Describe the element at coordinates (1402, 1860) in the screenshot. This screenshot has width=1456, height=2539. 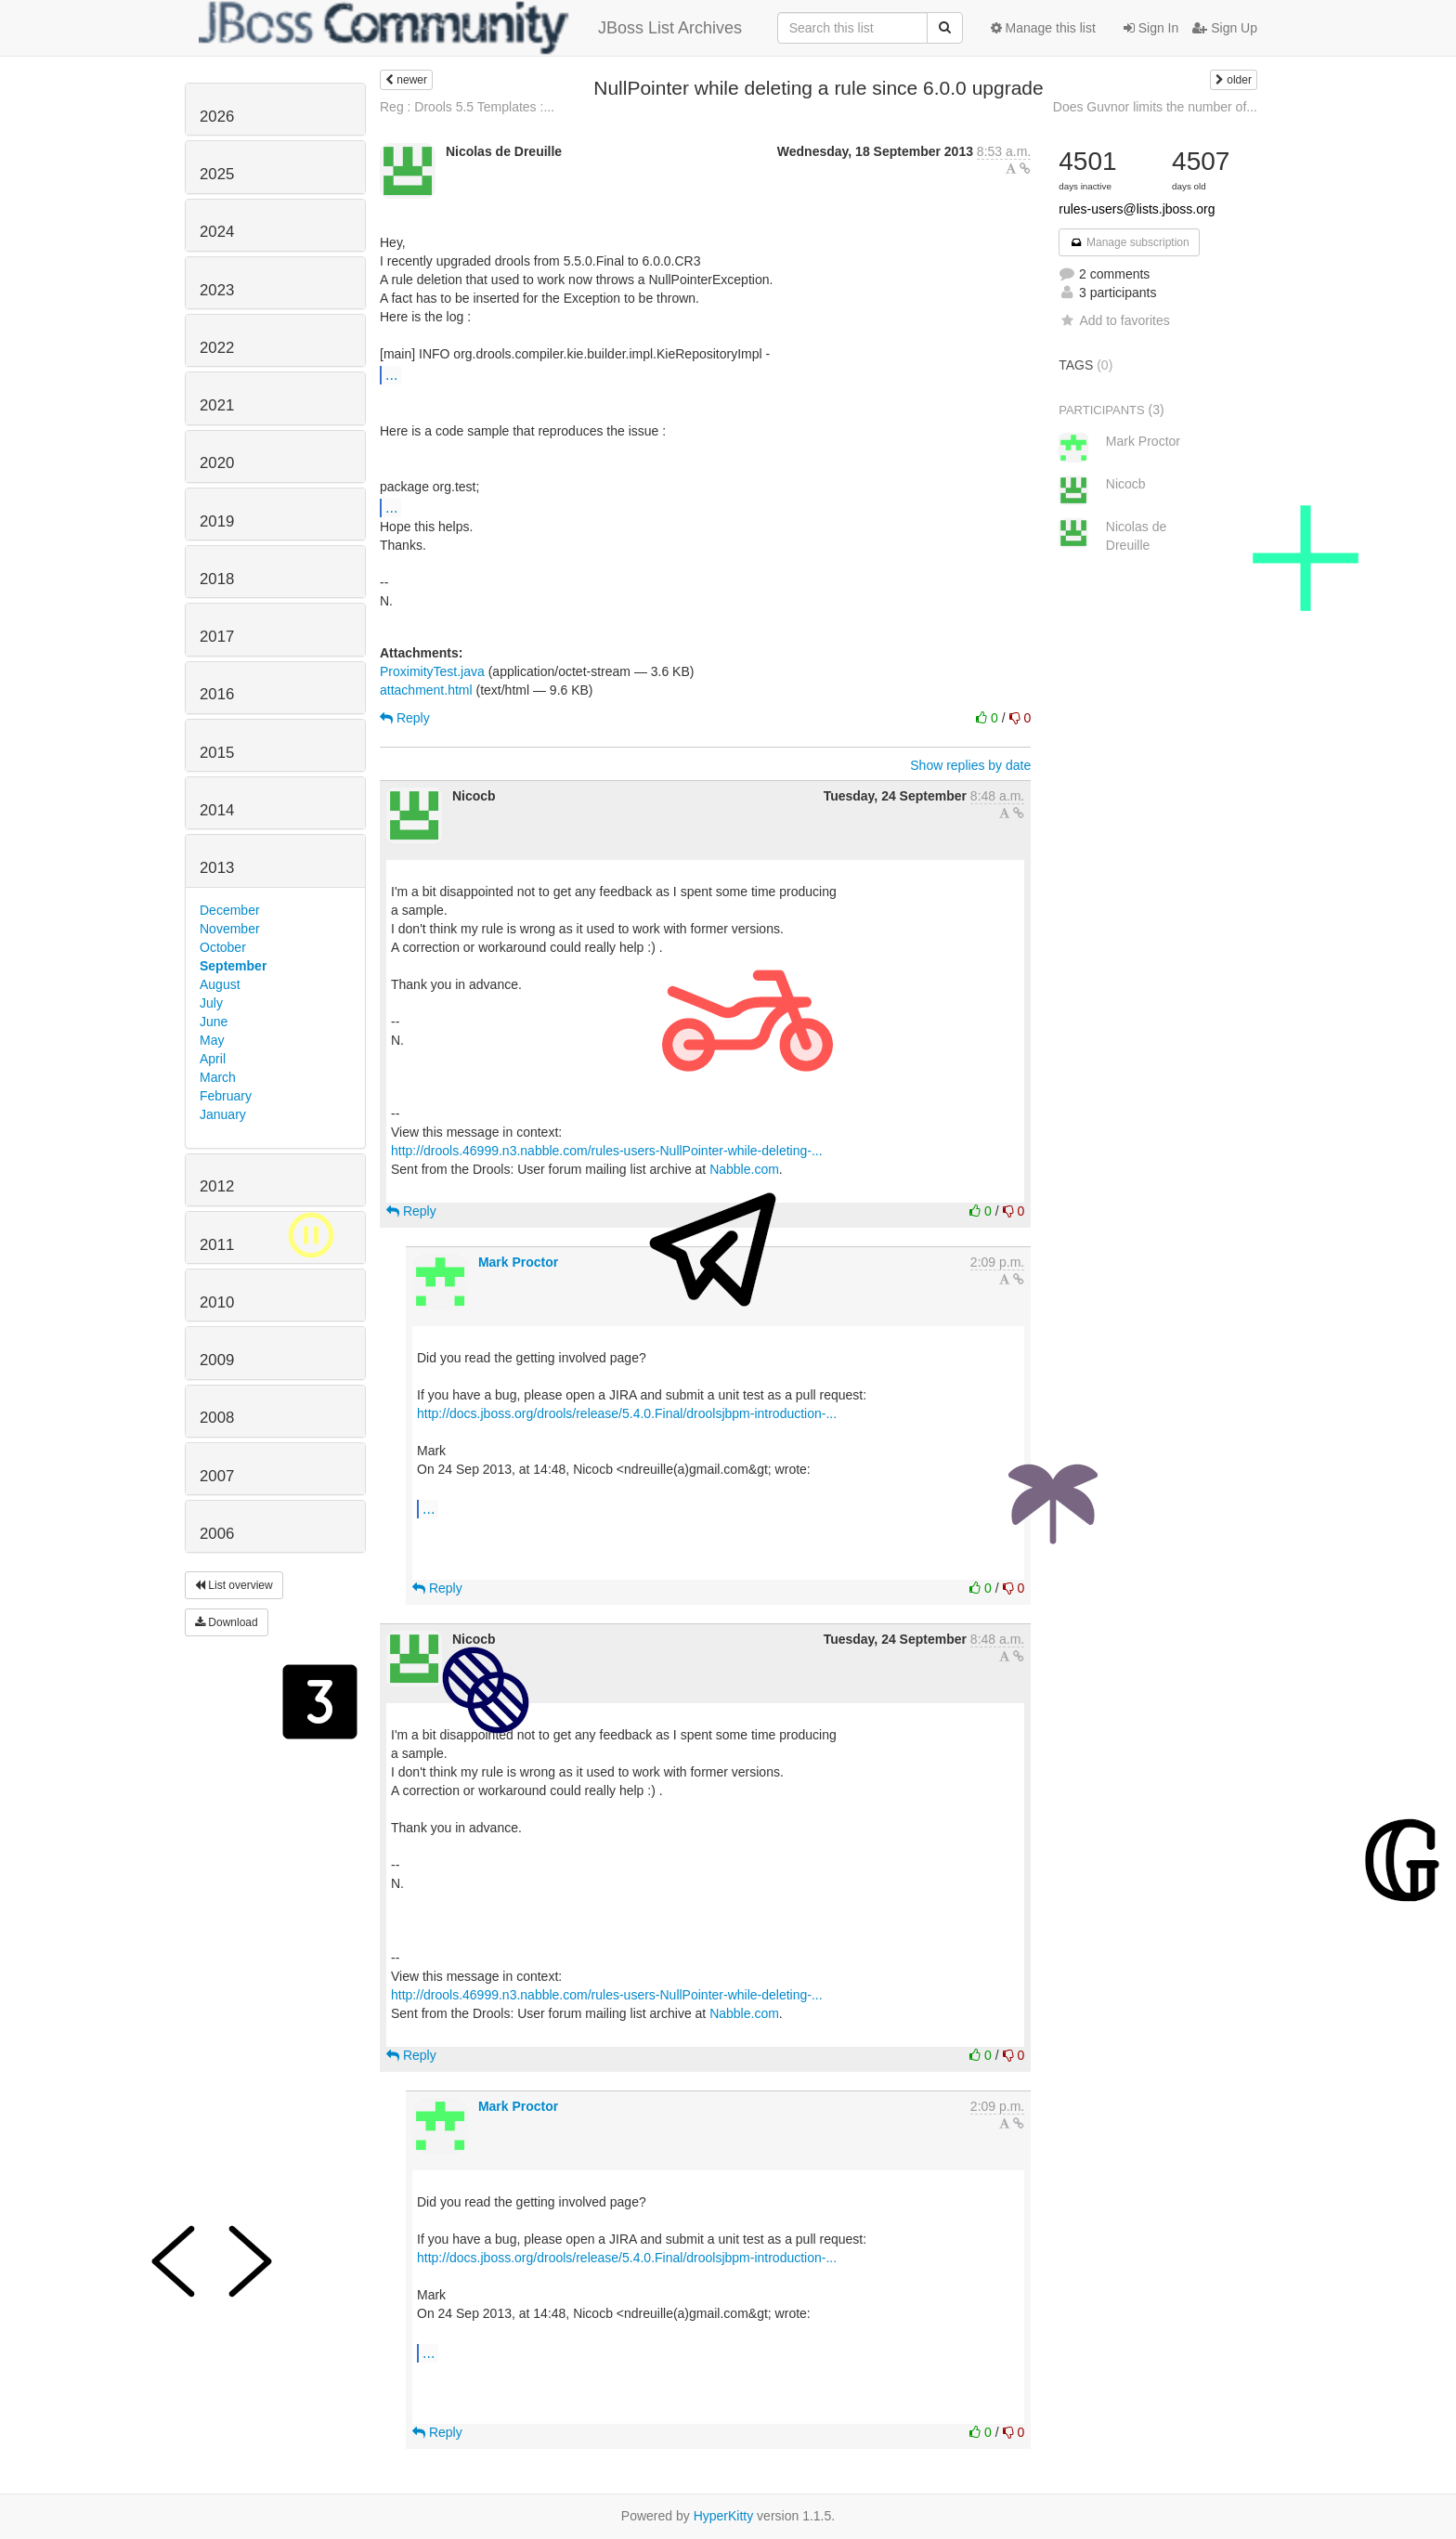
I see `link to The Guardian news website` at that location.